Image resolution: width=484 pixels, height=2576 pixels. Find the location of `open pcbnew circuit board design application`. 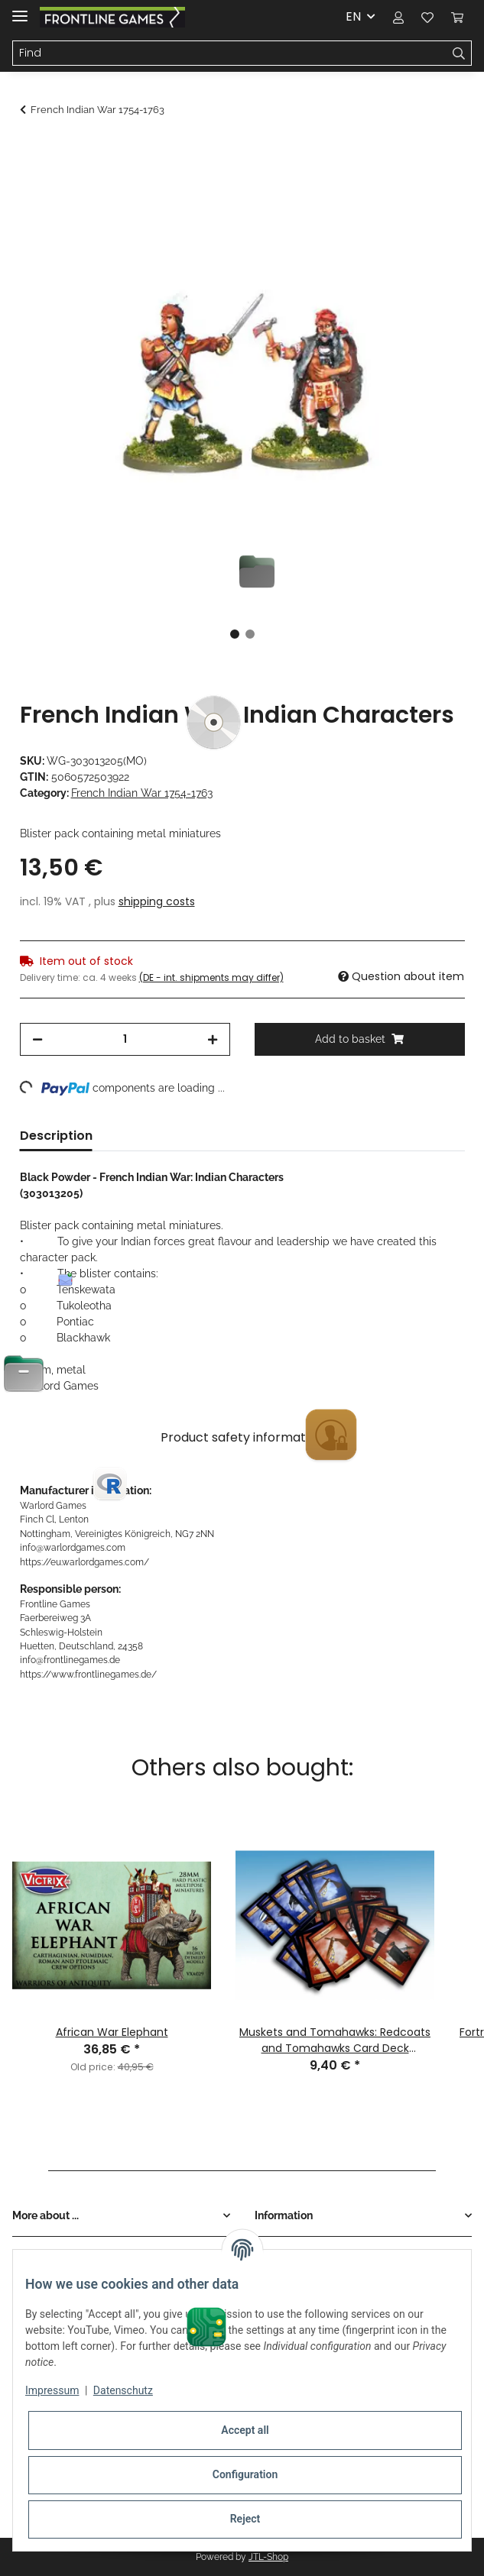

open pcbnew circuit board design application is located at coordinates (206, 2327).